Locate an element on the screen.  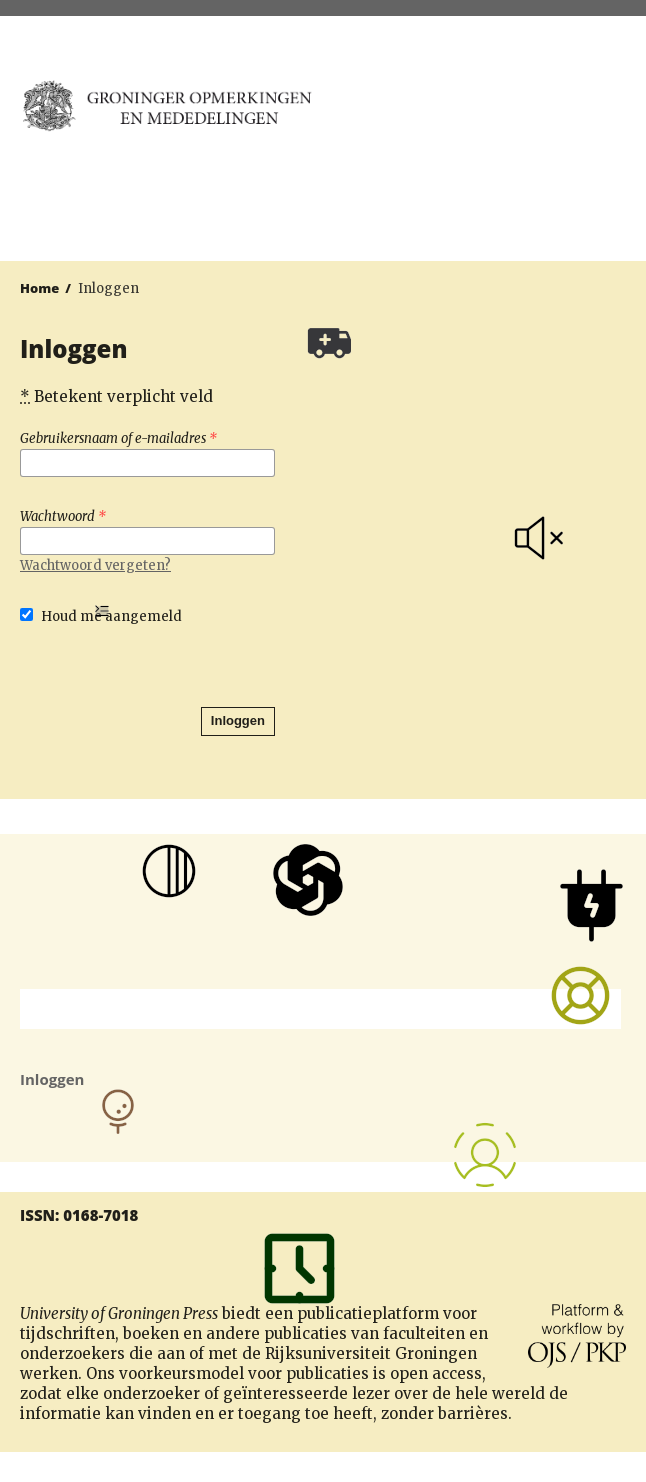
adjust display contrast settings is located at coordinates (169, 871).